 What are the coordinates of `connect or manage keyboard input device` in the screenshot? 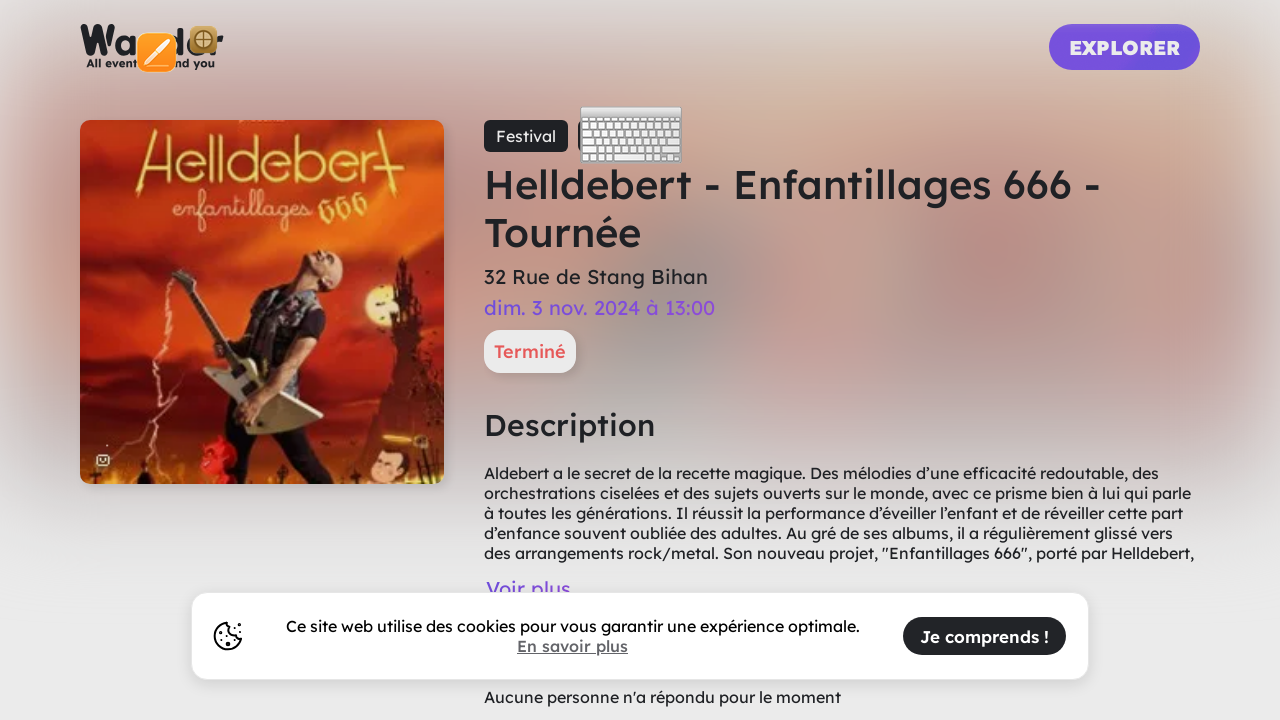 It's located at (631, 135).